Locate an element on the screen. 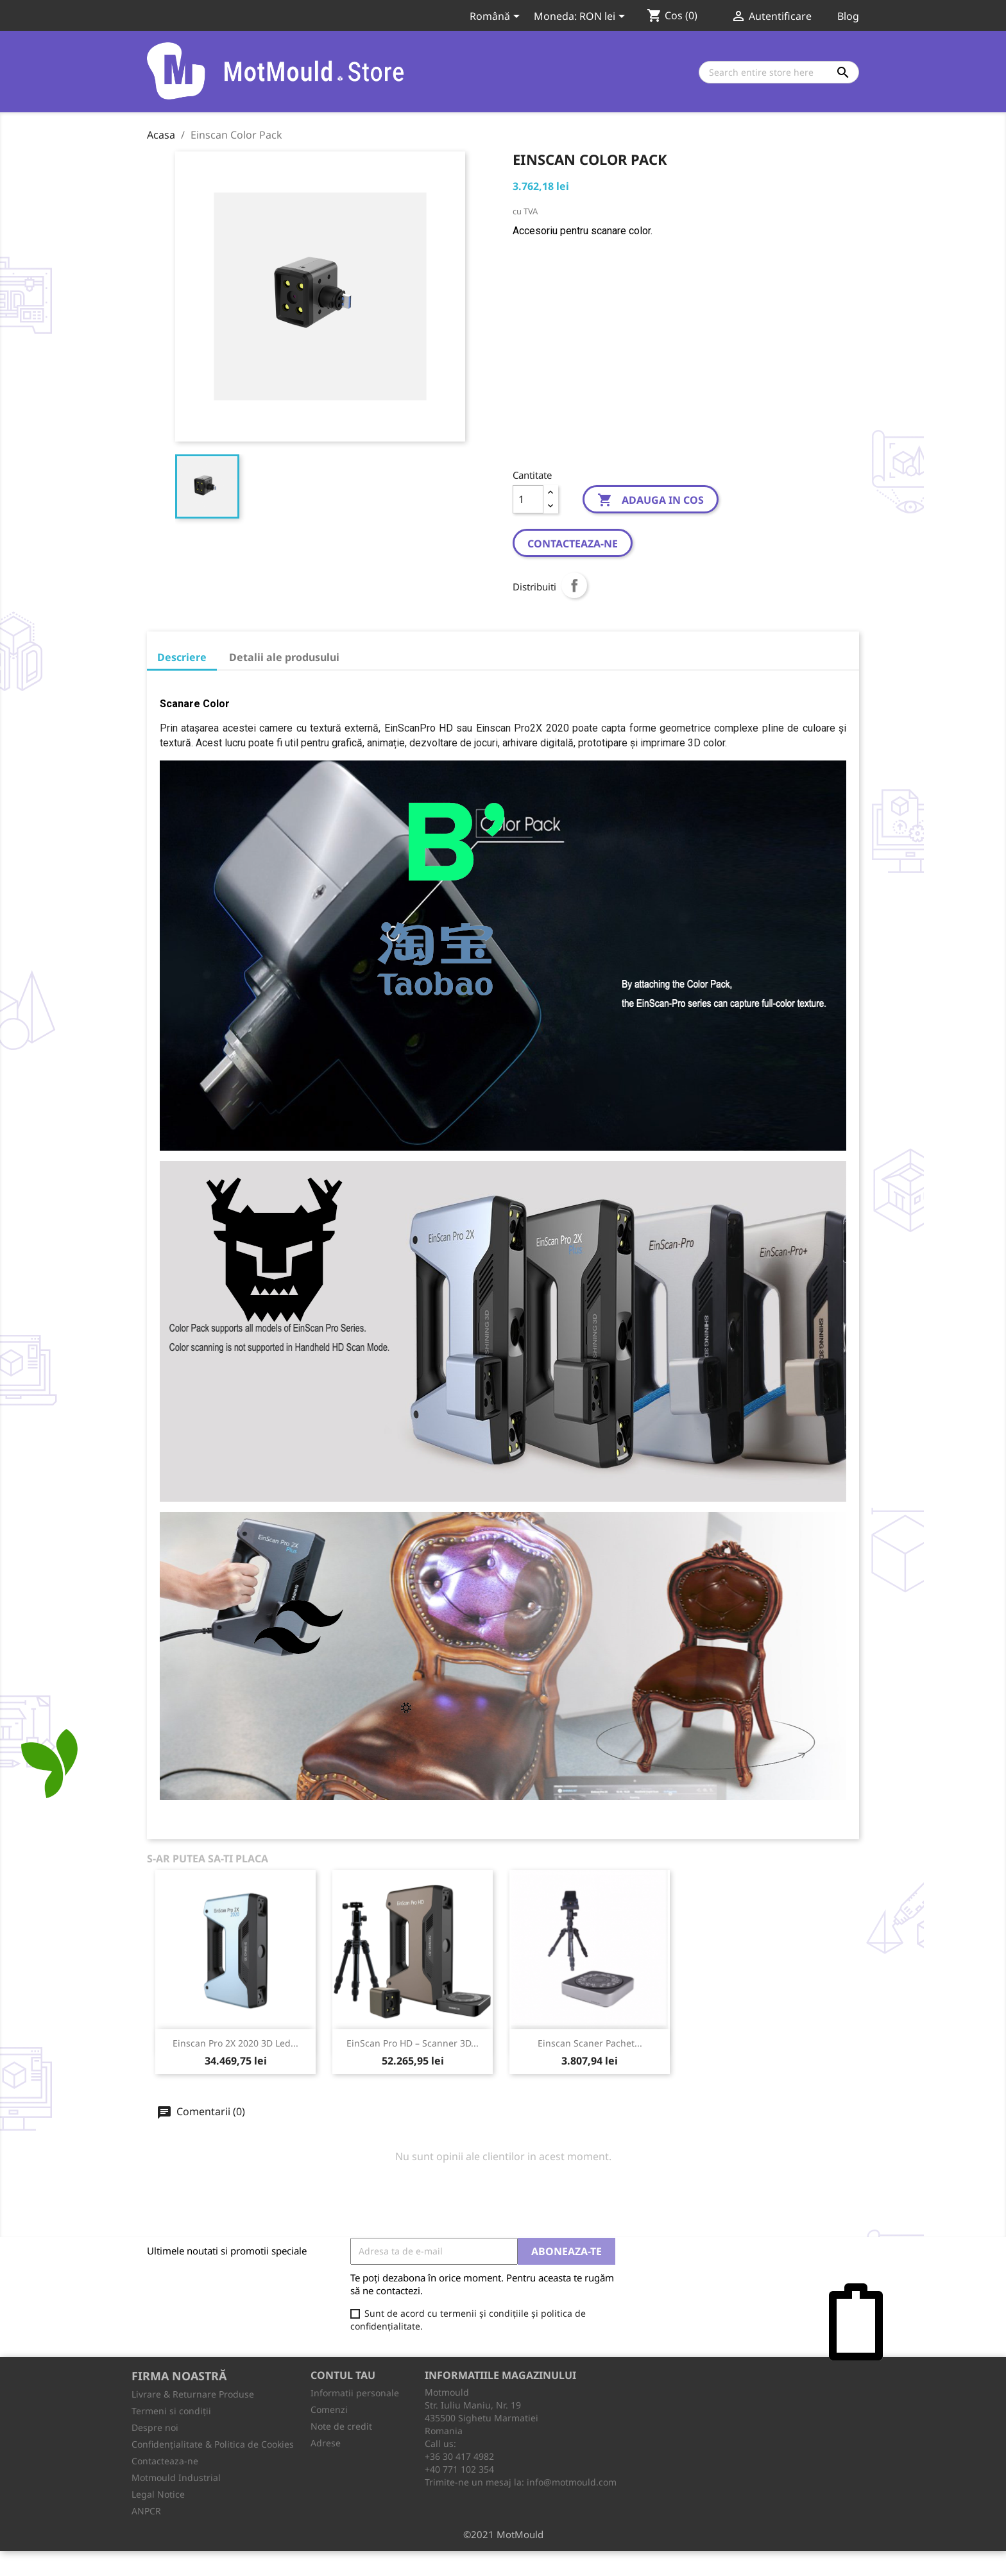 The image size is (1006, 2576). open the Taobao shopping app is located at coordinates (435, 959).